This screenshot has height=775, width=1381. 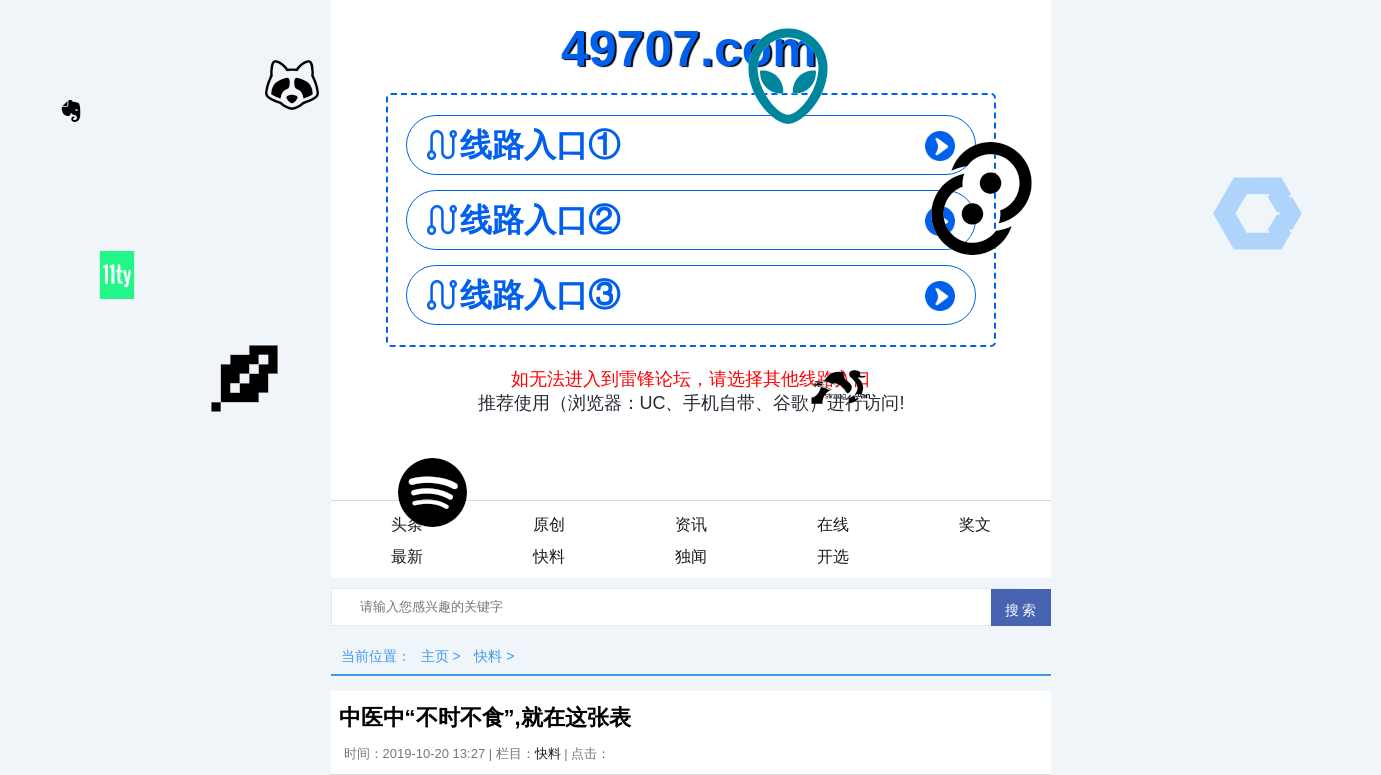 What do you see at coordinates (117, 275) in the screenshot?
I see `eleventy (11ty) static site generator logo` at bounding box center [117, 275].